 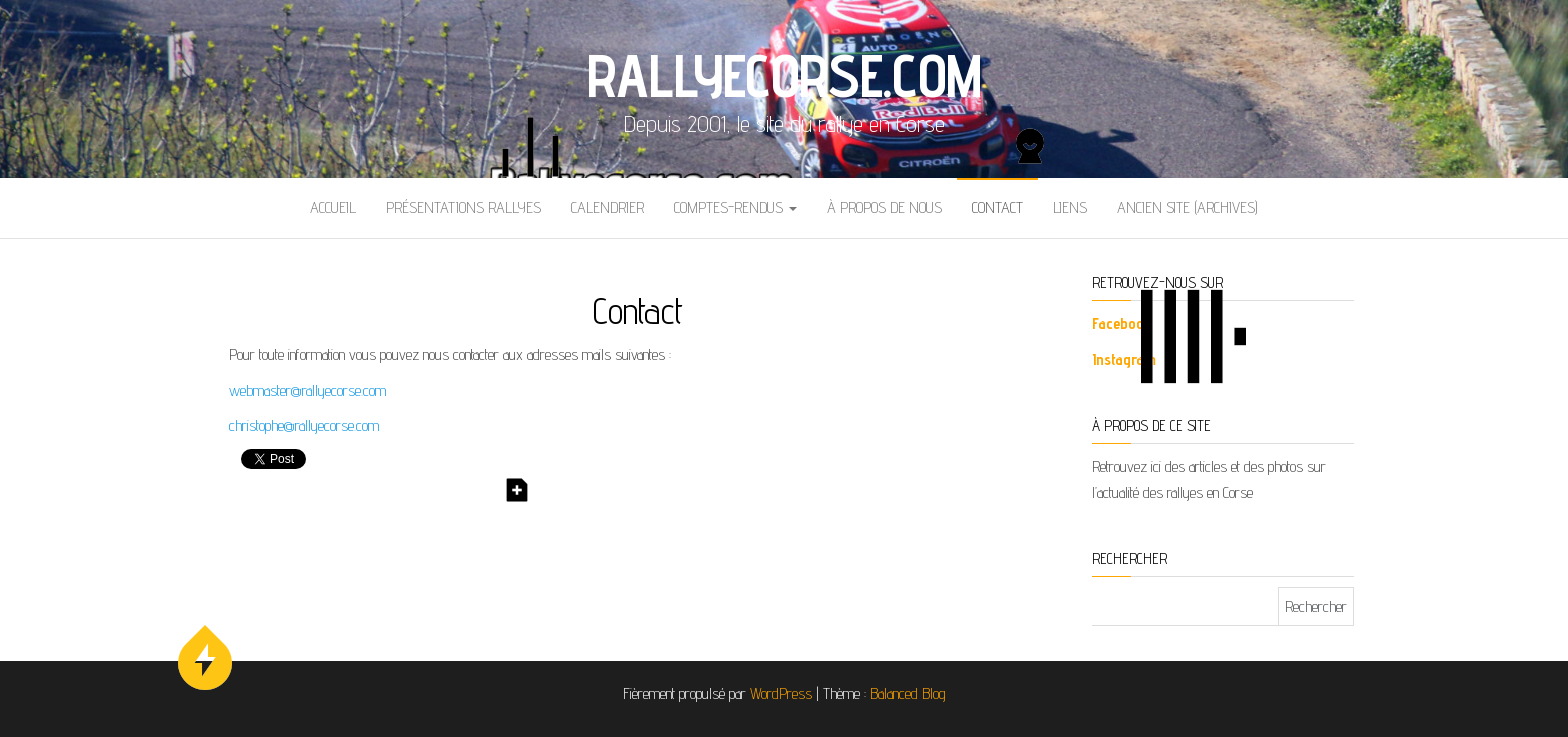 What do you see at coordinates (530, 148) in the screenshot?
I see `view analytics and statistics` at bounding box center [530, 148].